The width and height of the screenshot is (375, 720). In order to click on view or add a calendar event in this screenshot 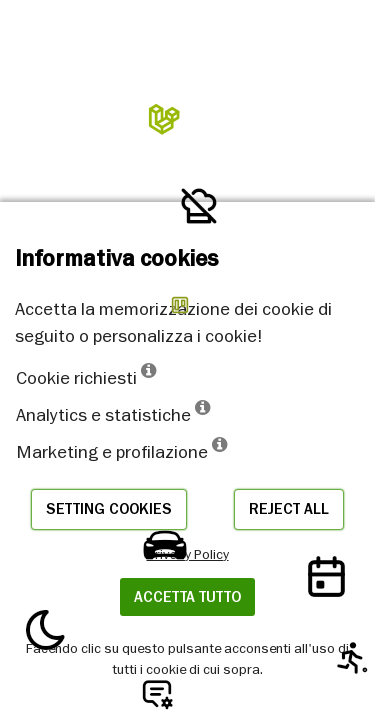, I will do `click(326, 576)`.